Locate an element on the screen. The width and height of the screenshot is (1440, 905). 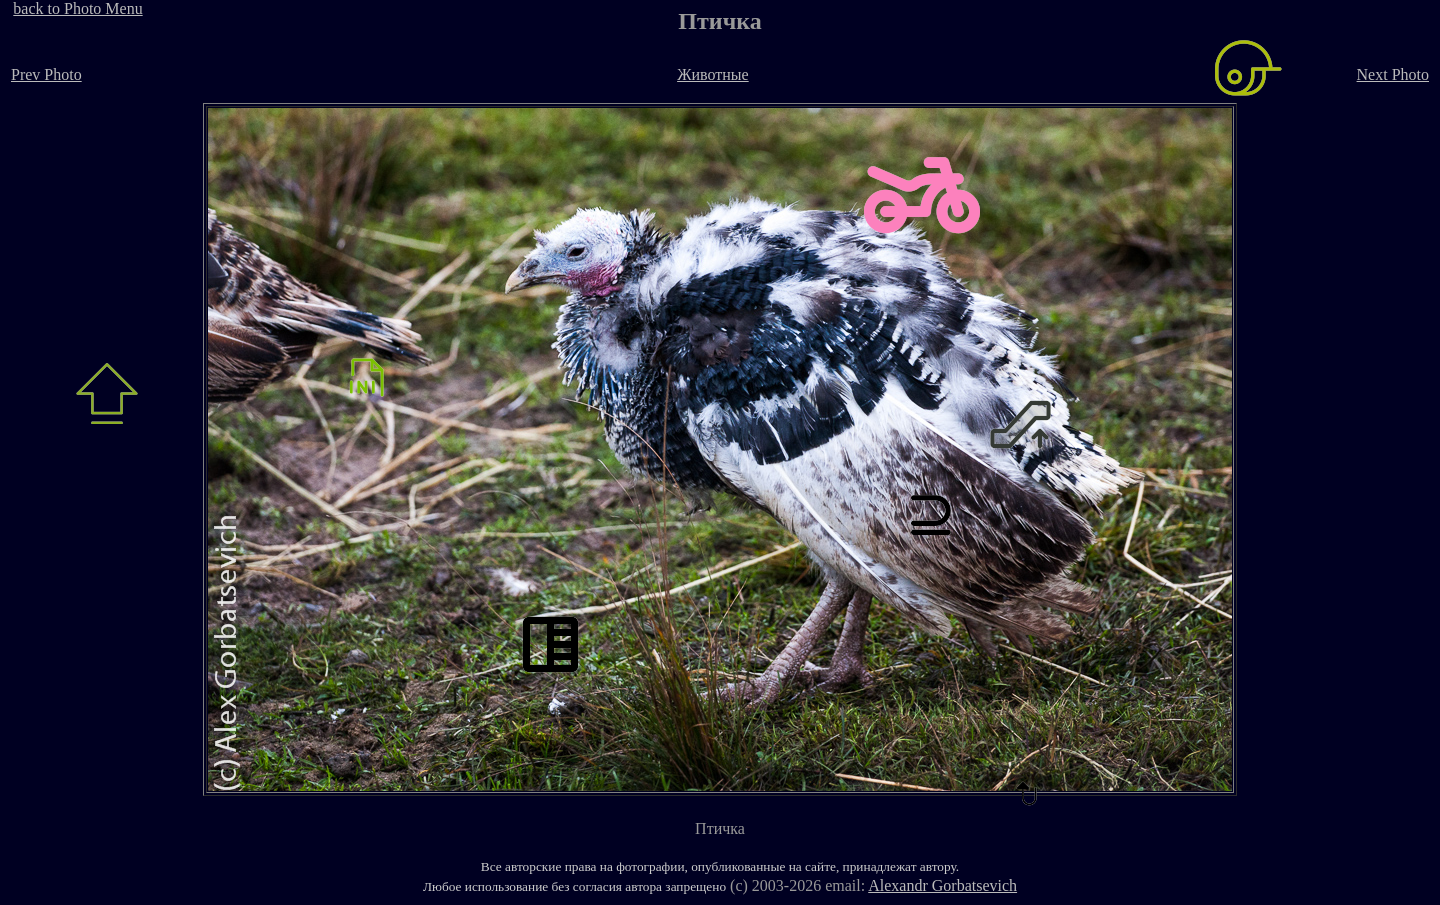
select motorcycle as vehicle type is located at coordinates (922, 197).